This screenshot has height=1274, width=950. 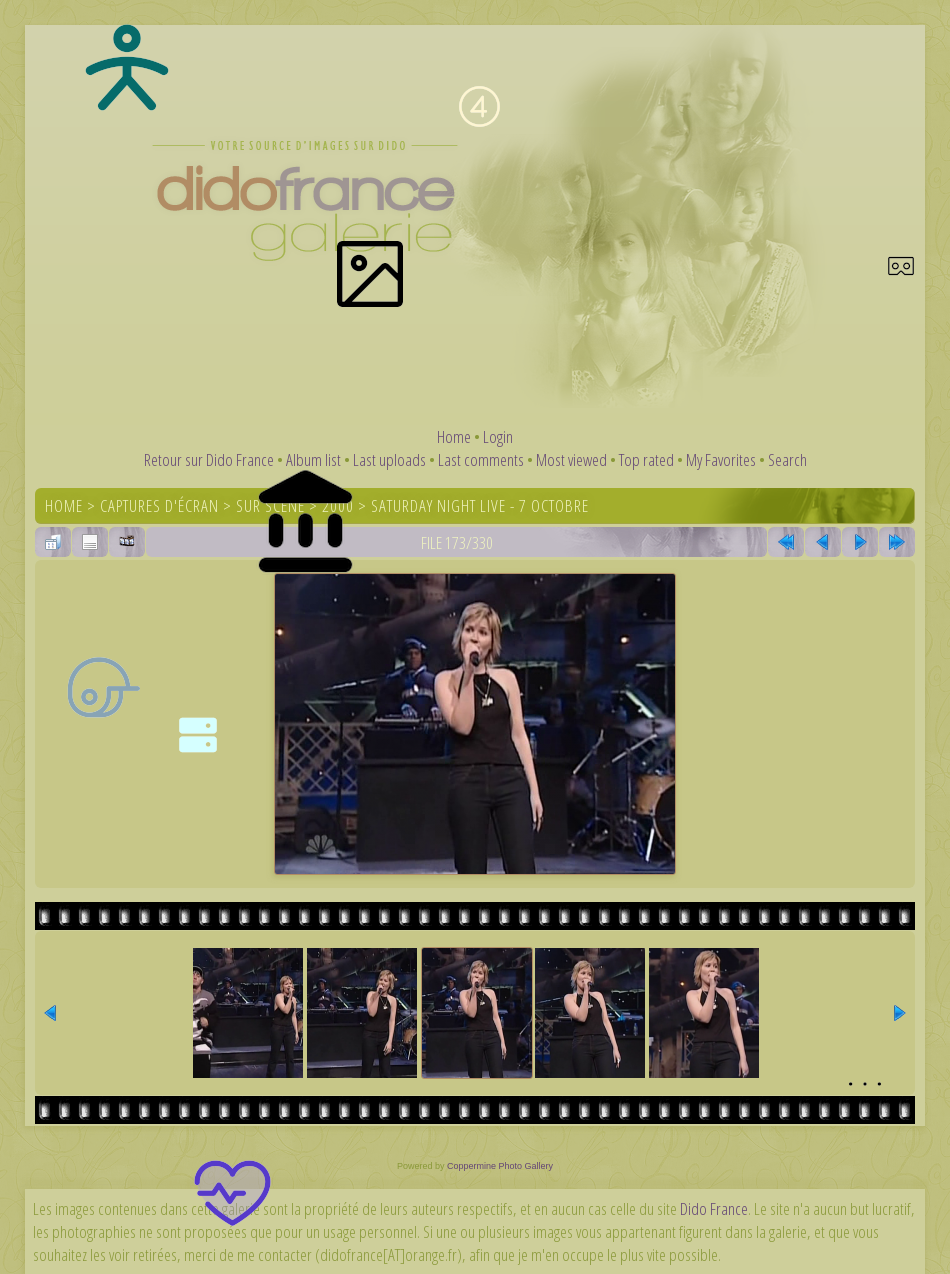 What do you see at coordinates (370, 274) in the screenshot?
I see `view image or photo` at bounding box center [370, 274].